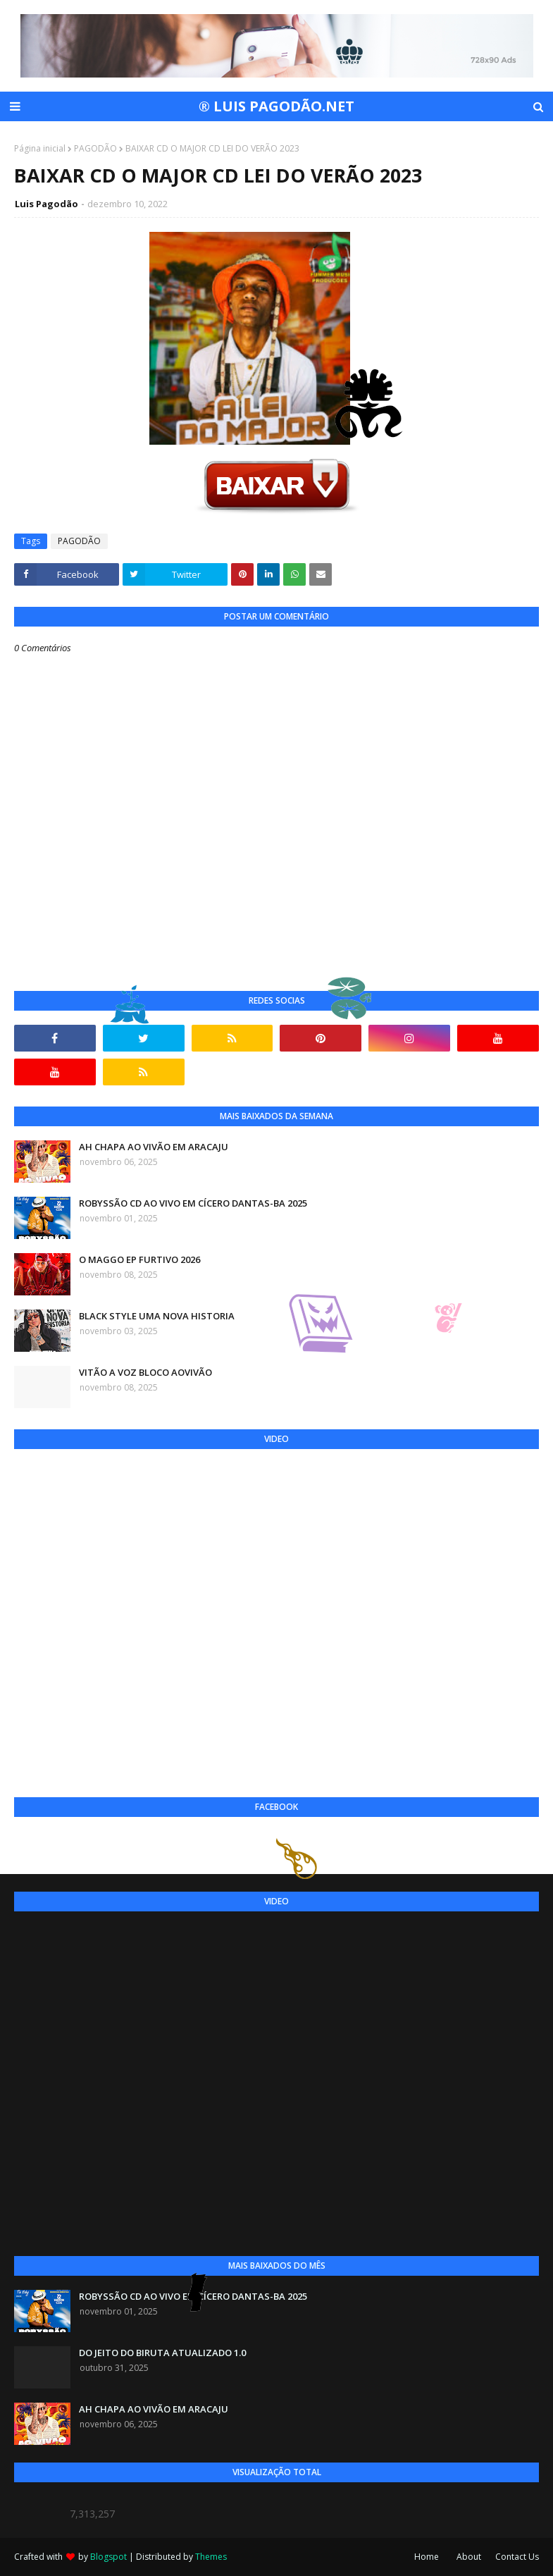 This screenshot has width=553, height=2576. I want to click on open the grimoire or spellbook, so click(320, 1324).